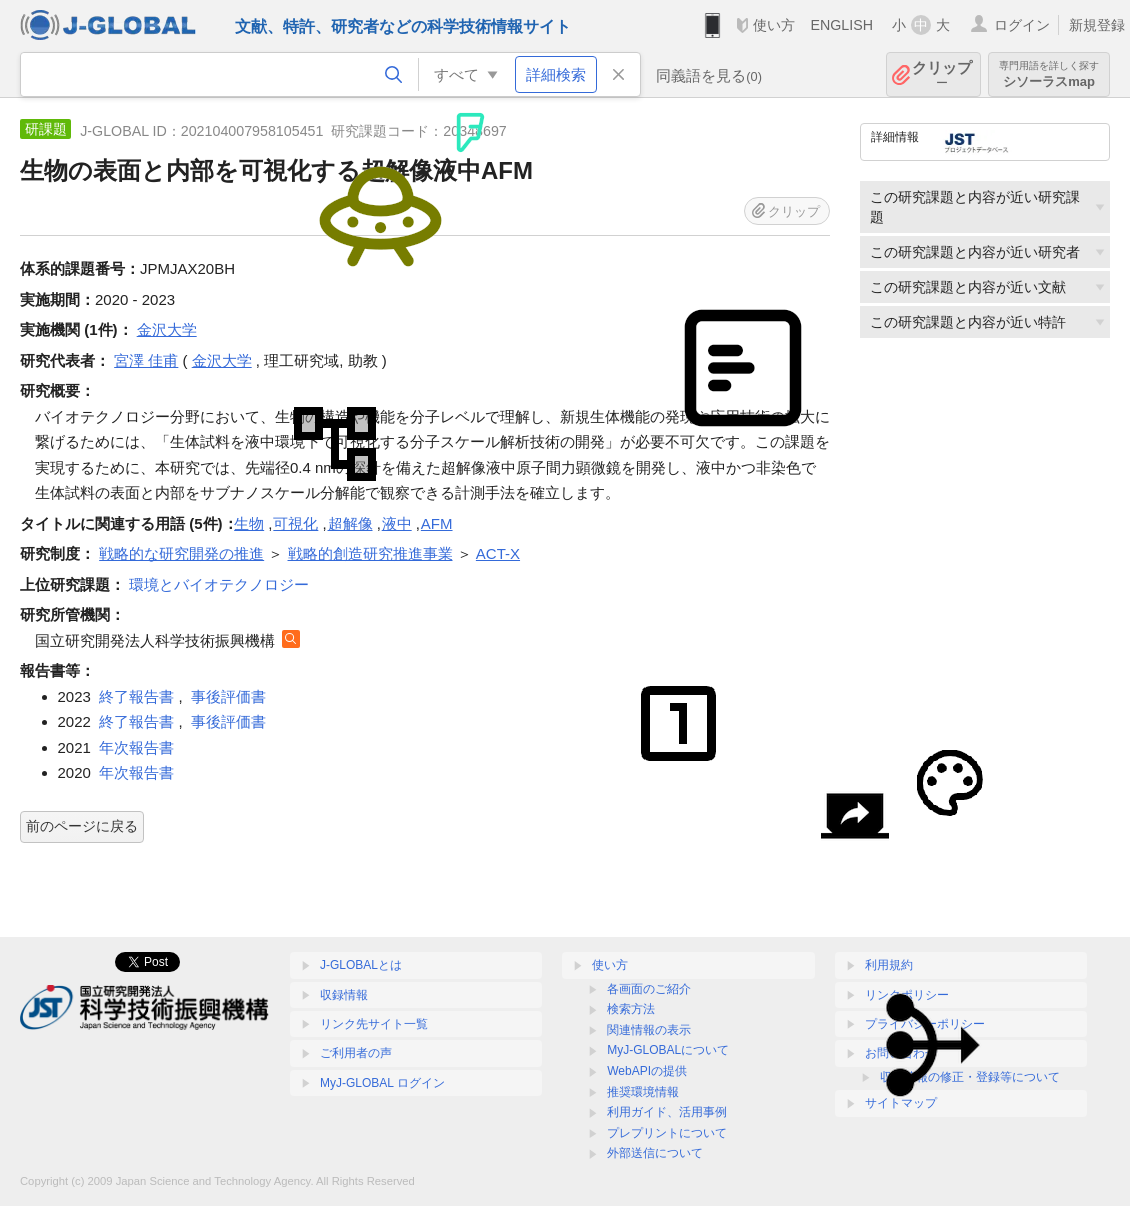  What do you see at coordinates (470, 132) in the screenshot?
I see `open foursquare app` at bounding box center [470, 132].